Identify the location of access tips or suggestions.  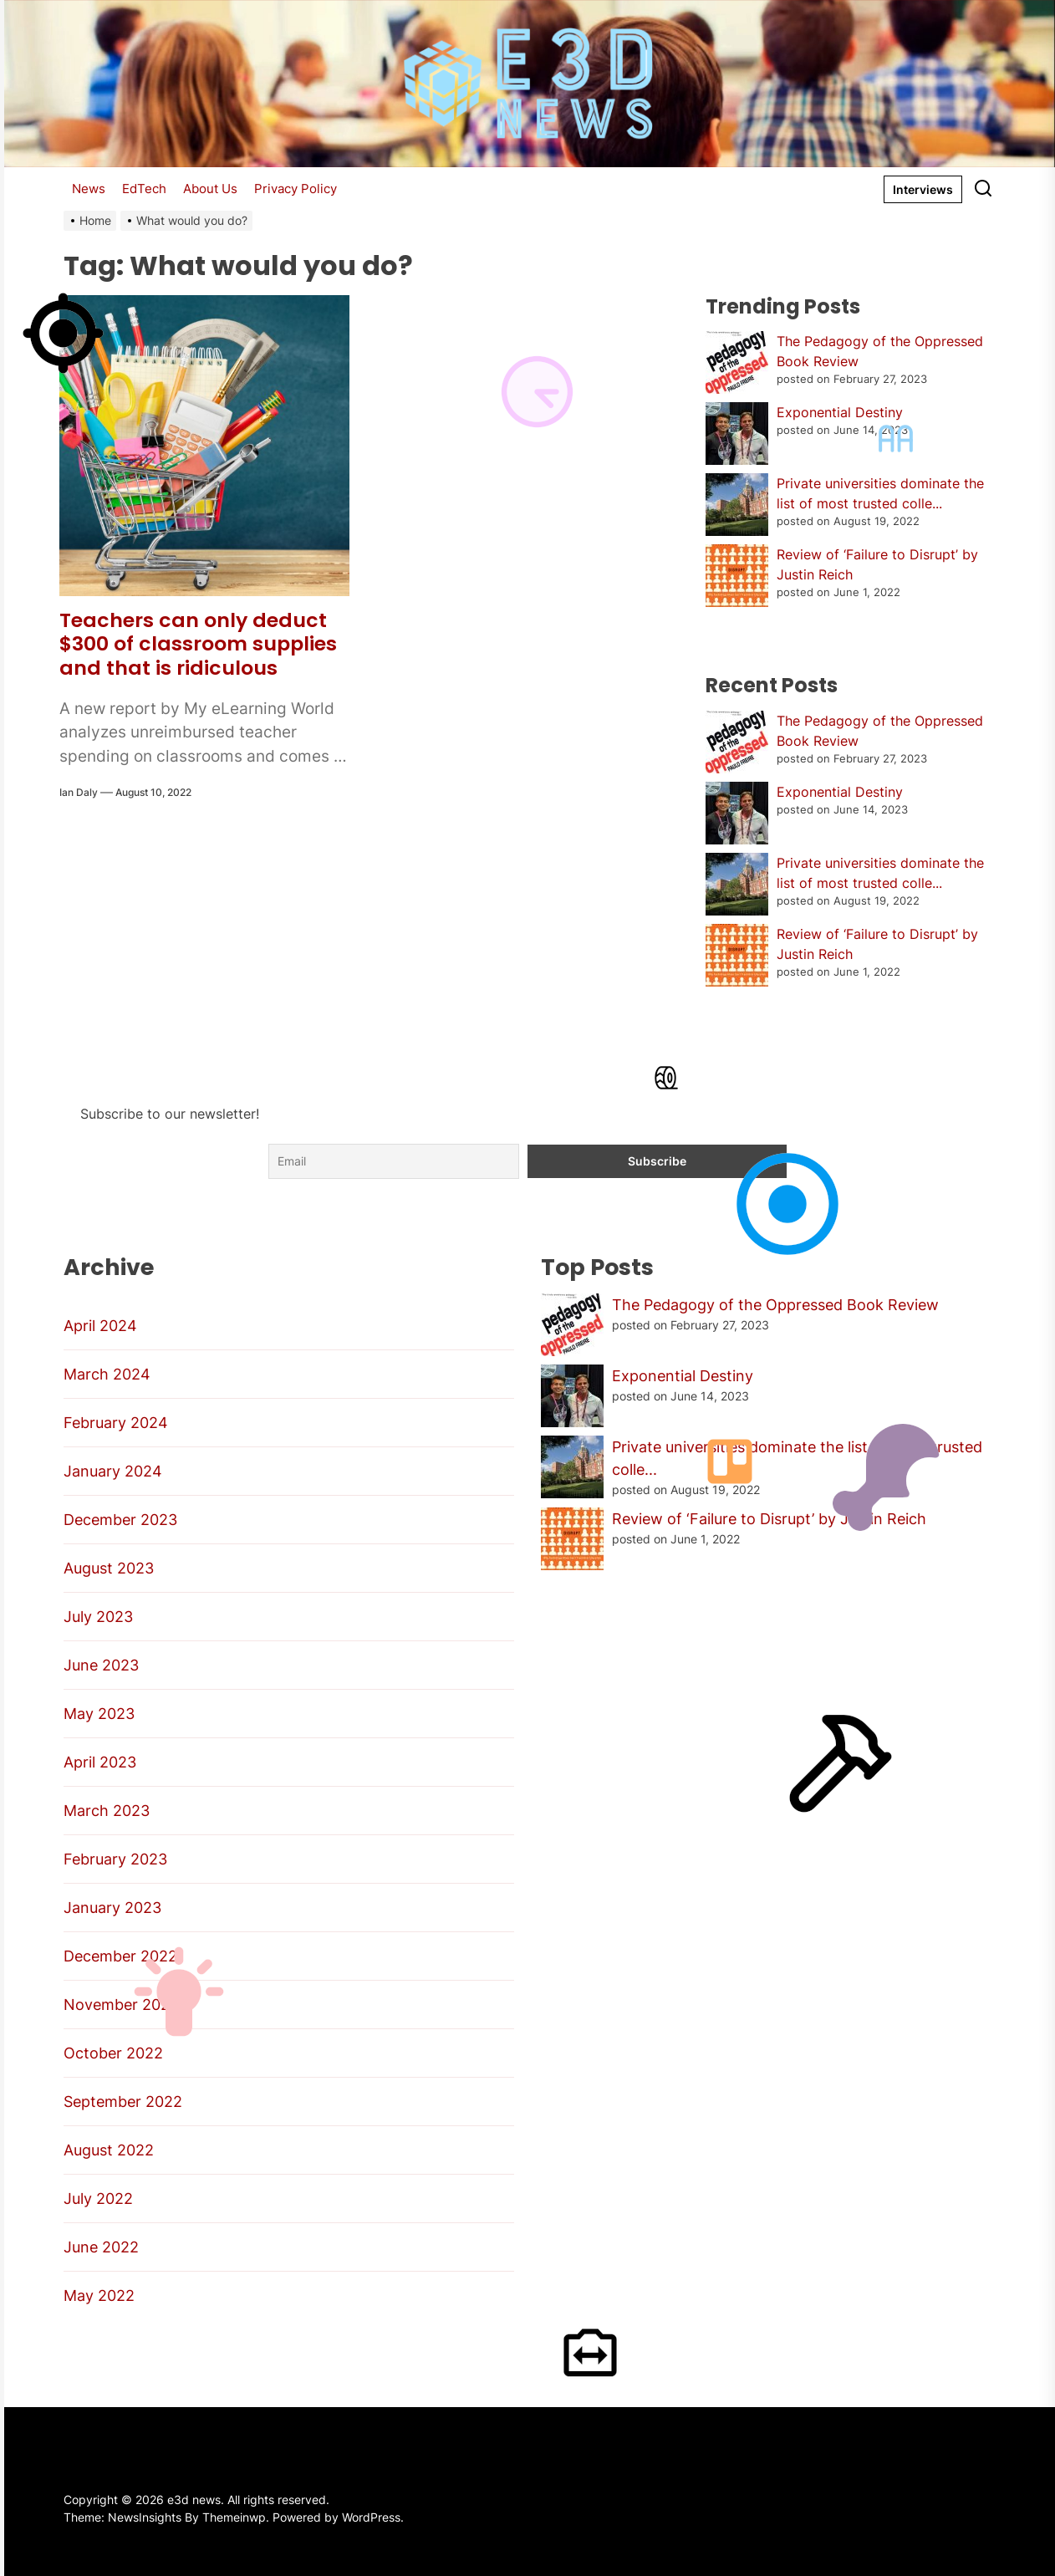
(179, 1992).